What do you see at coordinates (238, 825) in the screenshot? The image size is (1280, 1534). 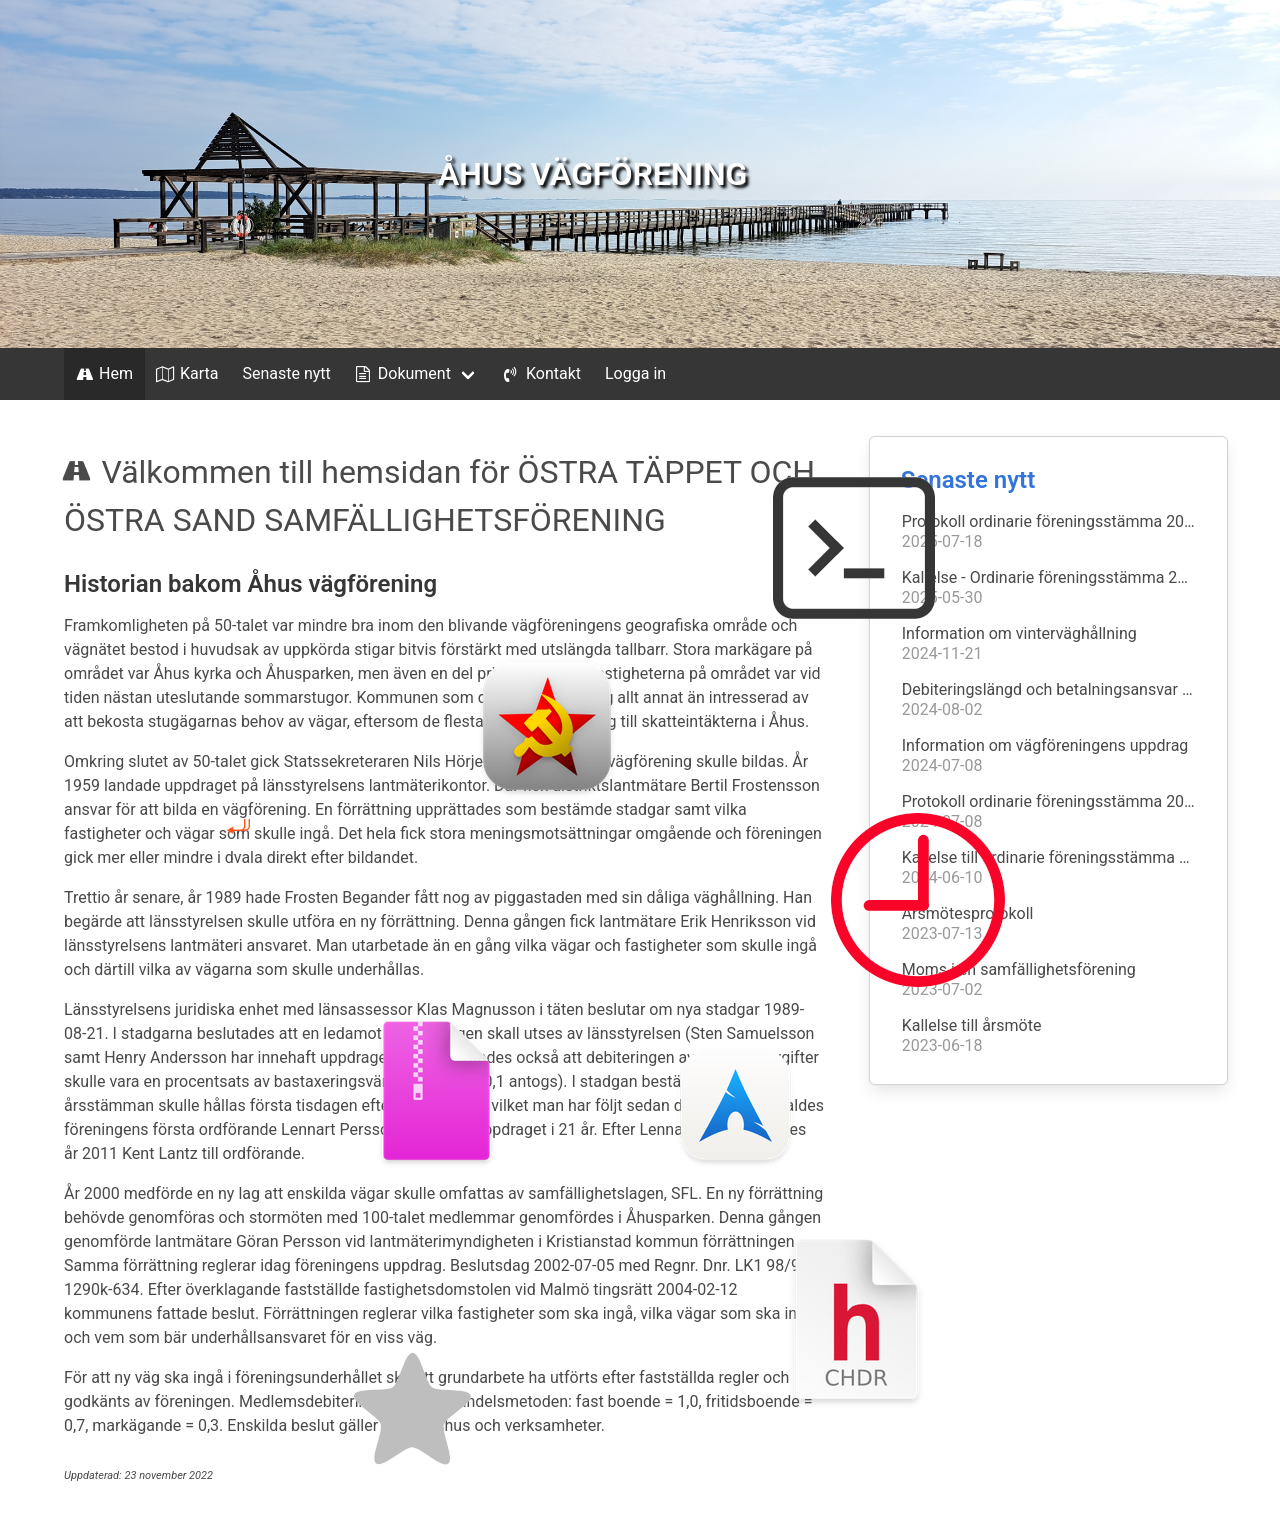 I see `reply to all recipients of an email` at bounding box center [238, 825].